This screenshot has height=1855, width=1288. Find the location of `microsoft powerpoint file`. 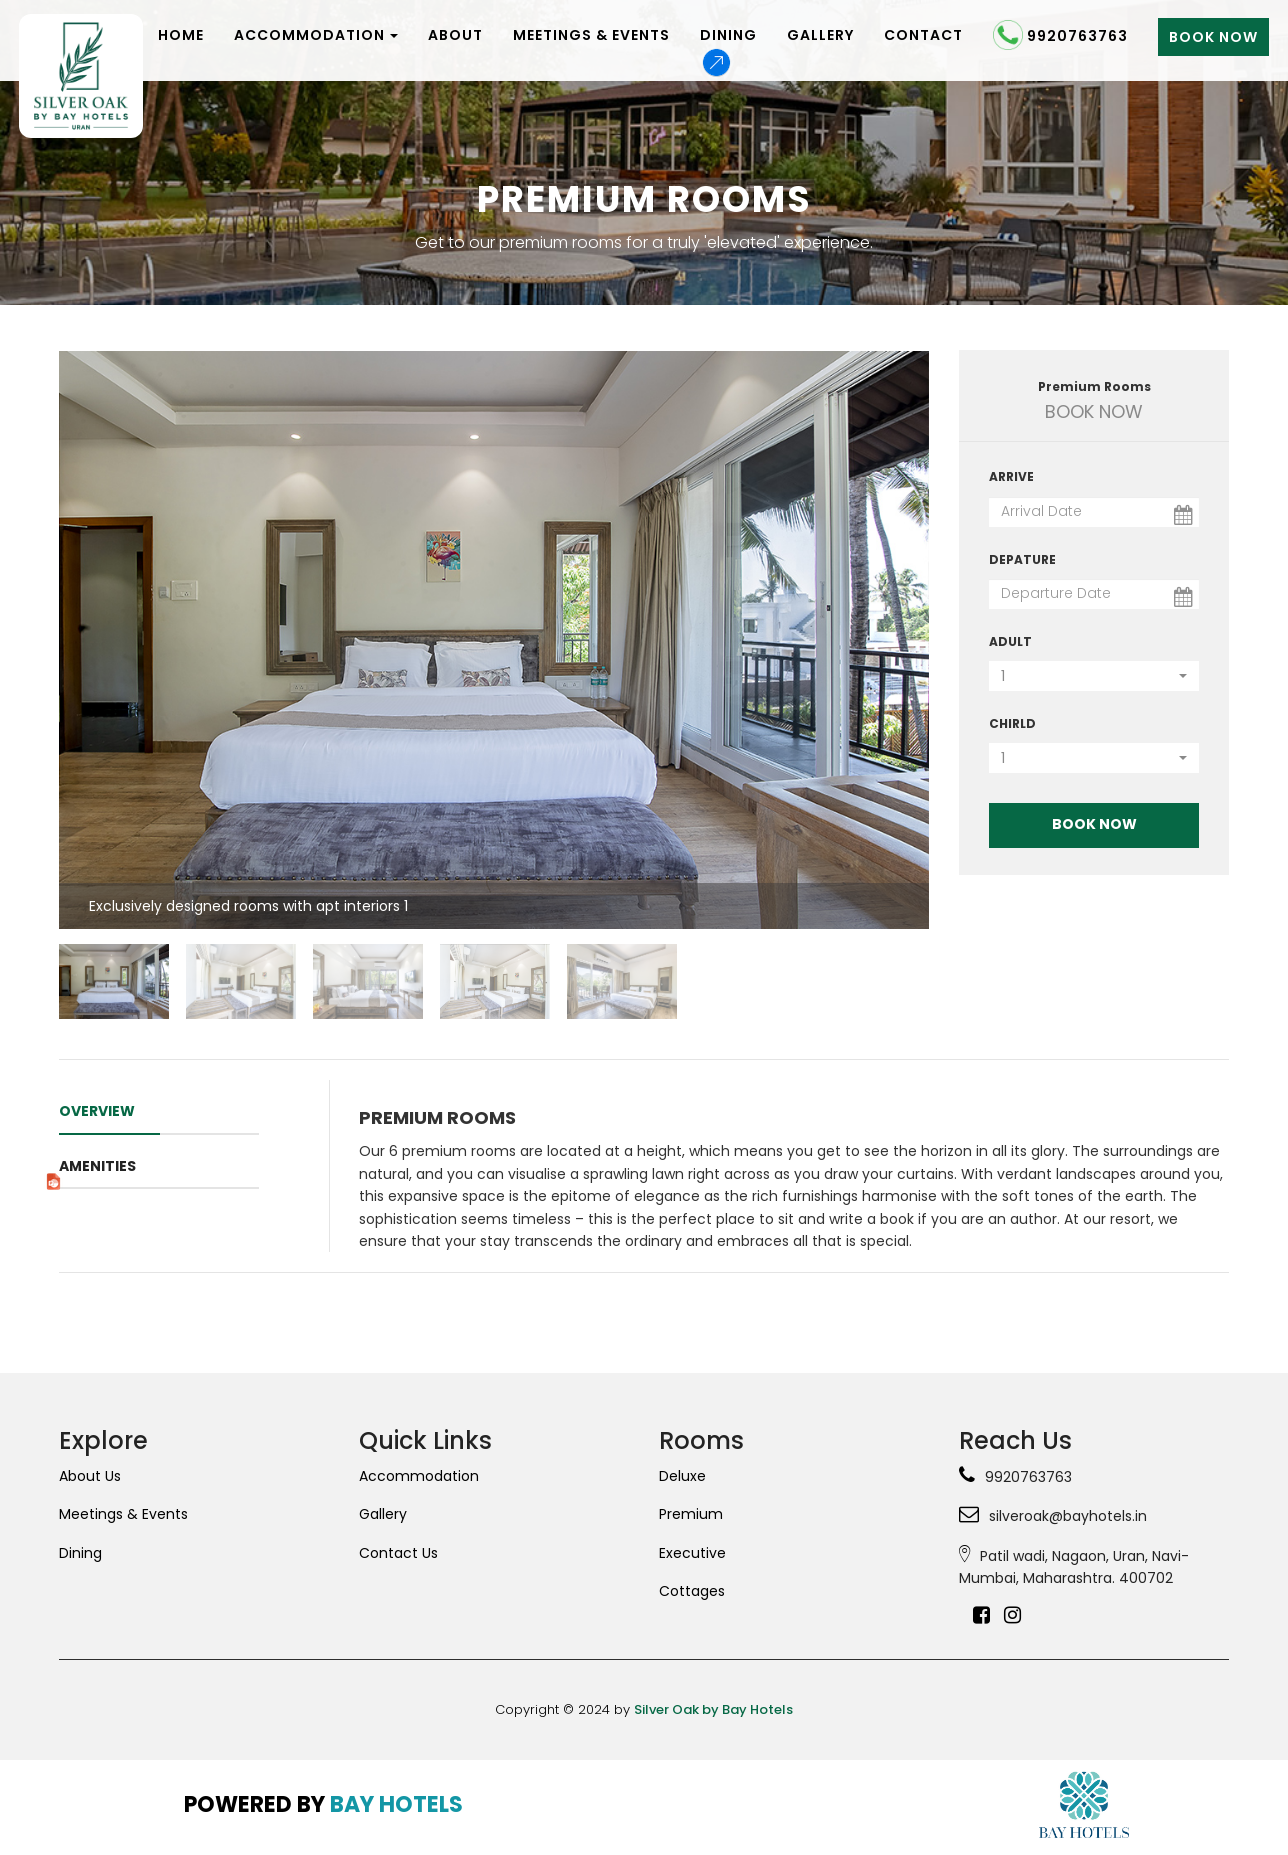

microsoft powerpoint file is located at coordinates (53, 1181).